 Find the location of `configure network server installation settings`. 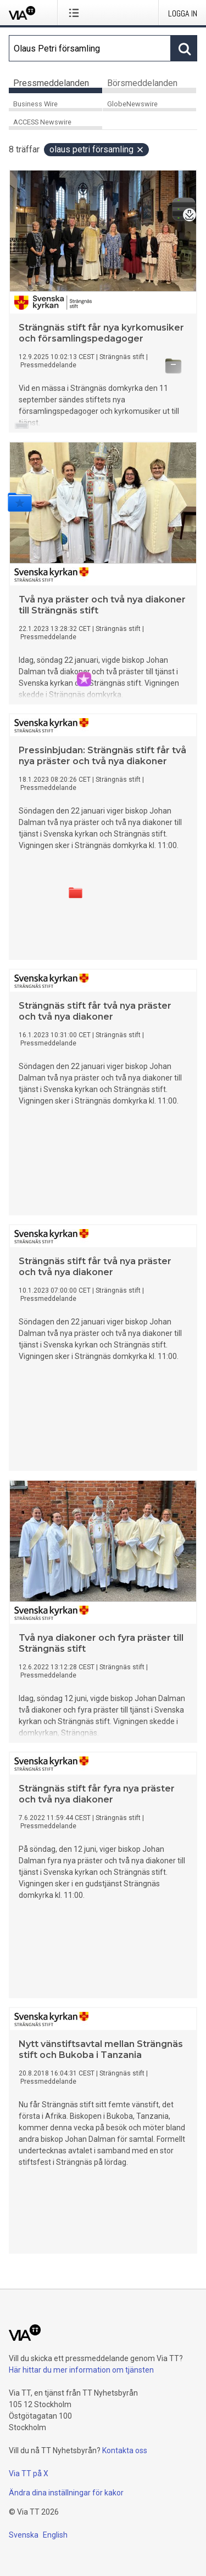

configure network server installation settings is located at coordinates (183, 209).